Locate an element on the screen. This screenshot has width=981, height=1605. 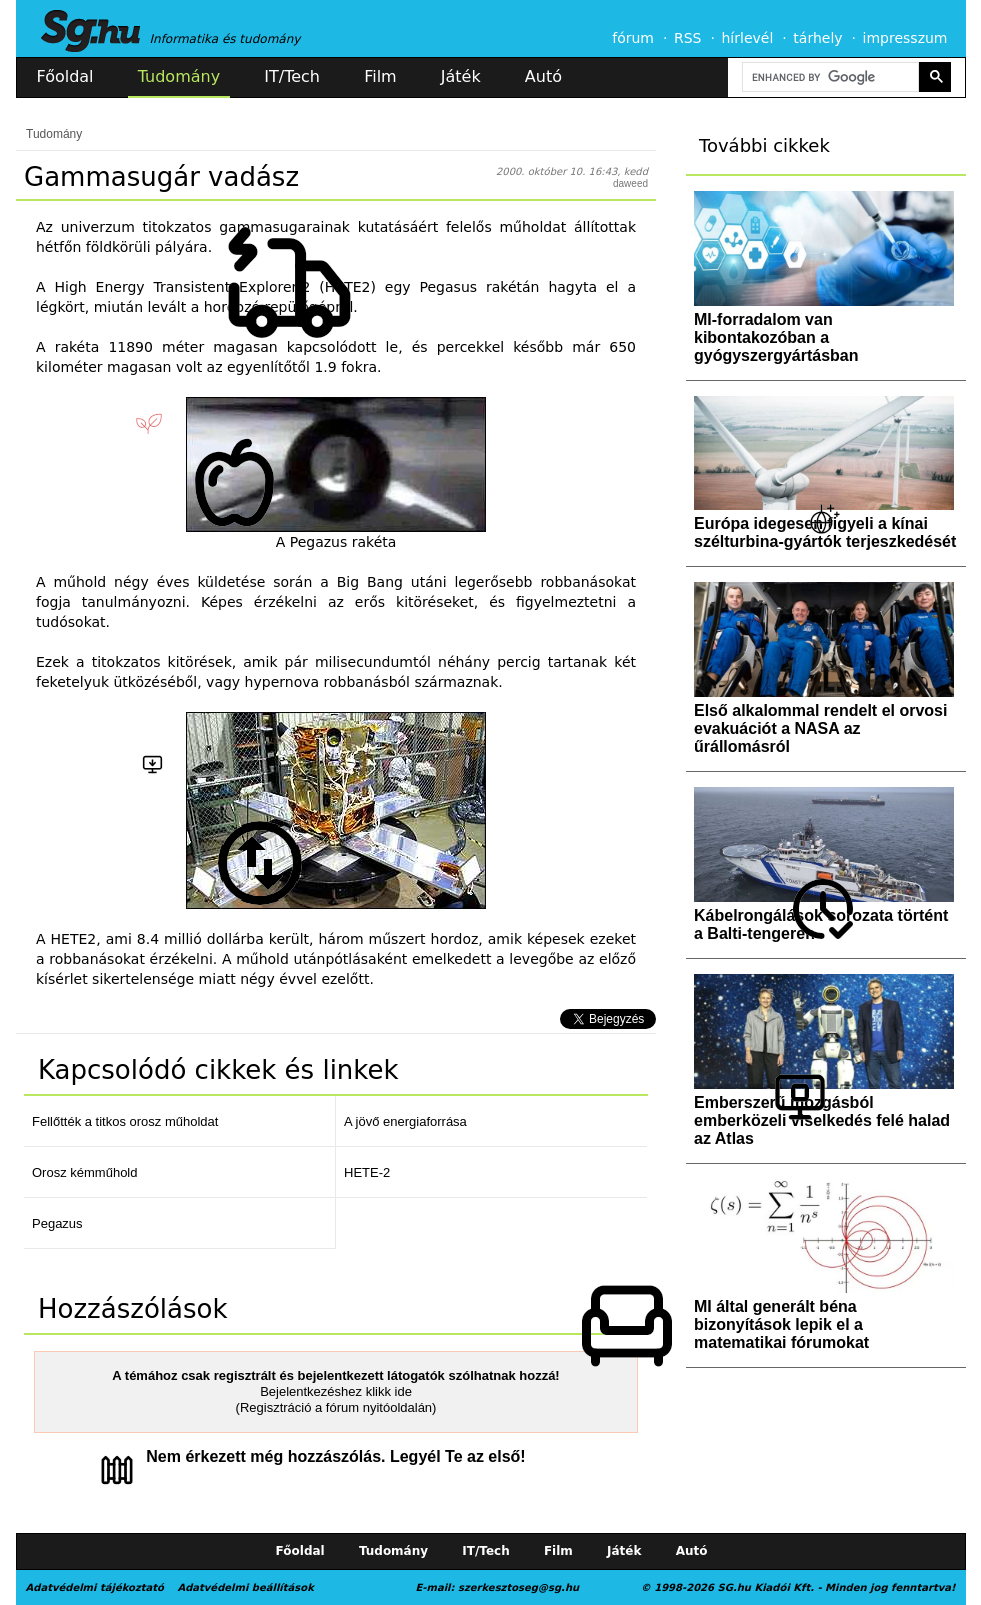
access health or nutrition tracking features is located at coordinates (234, 482).